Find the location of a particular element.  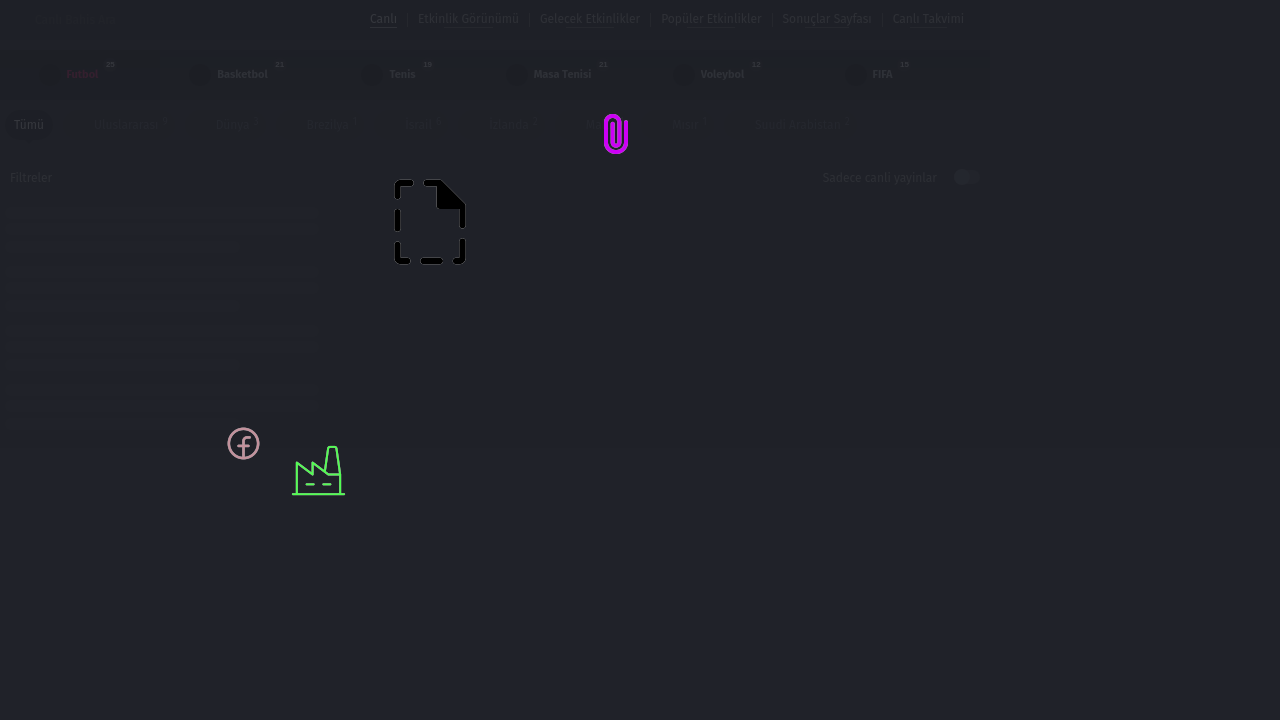

a draft or unsaved file is located at coordinates (430, 222).